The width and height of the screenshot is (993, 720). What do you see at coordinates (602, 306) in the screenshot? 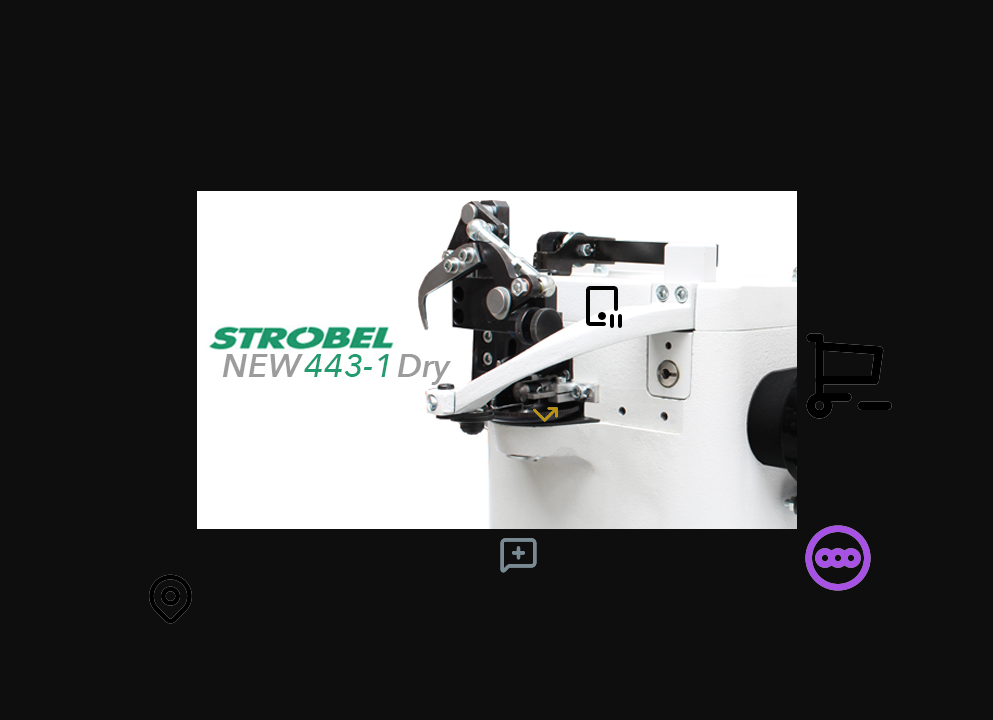
I see `pause media playback on tablet device` at bounding box center [602, 306].